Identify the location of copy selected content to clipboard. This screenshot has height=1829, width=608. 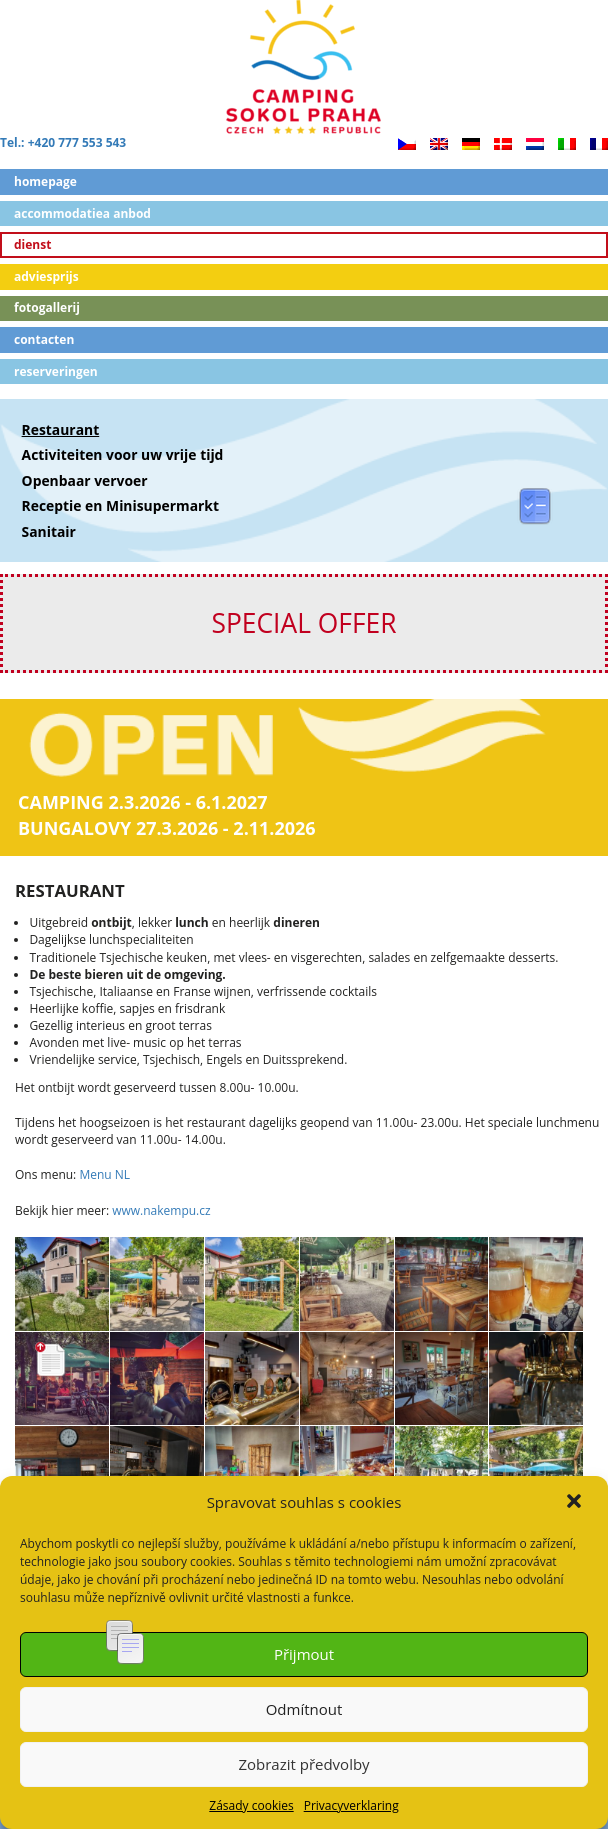
(125, 1642).